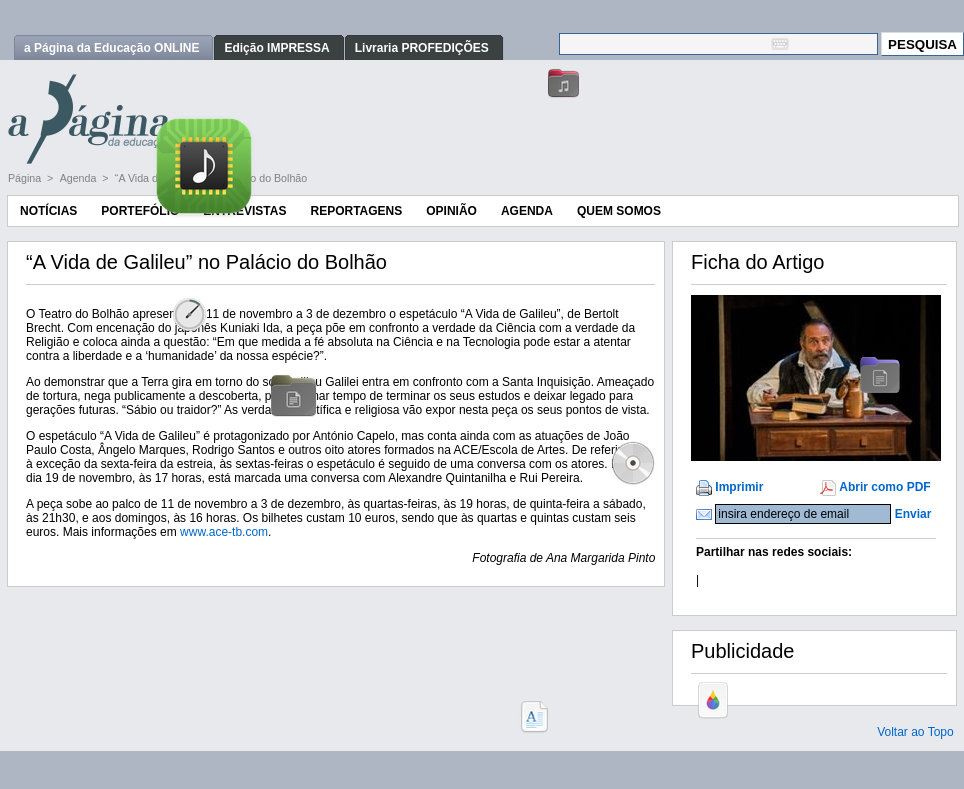 The image size is (964, 789). I want to click on access CD/DVD drive, so click(633, 463).